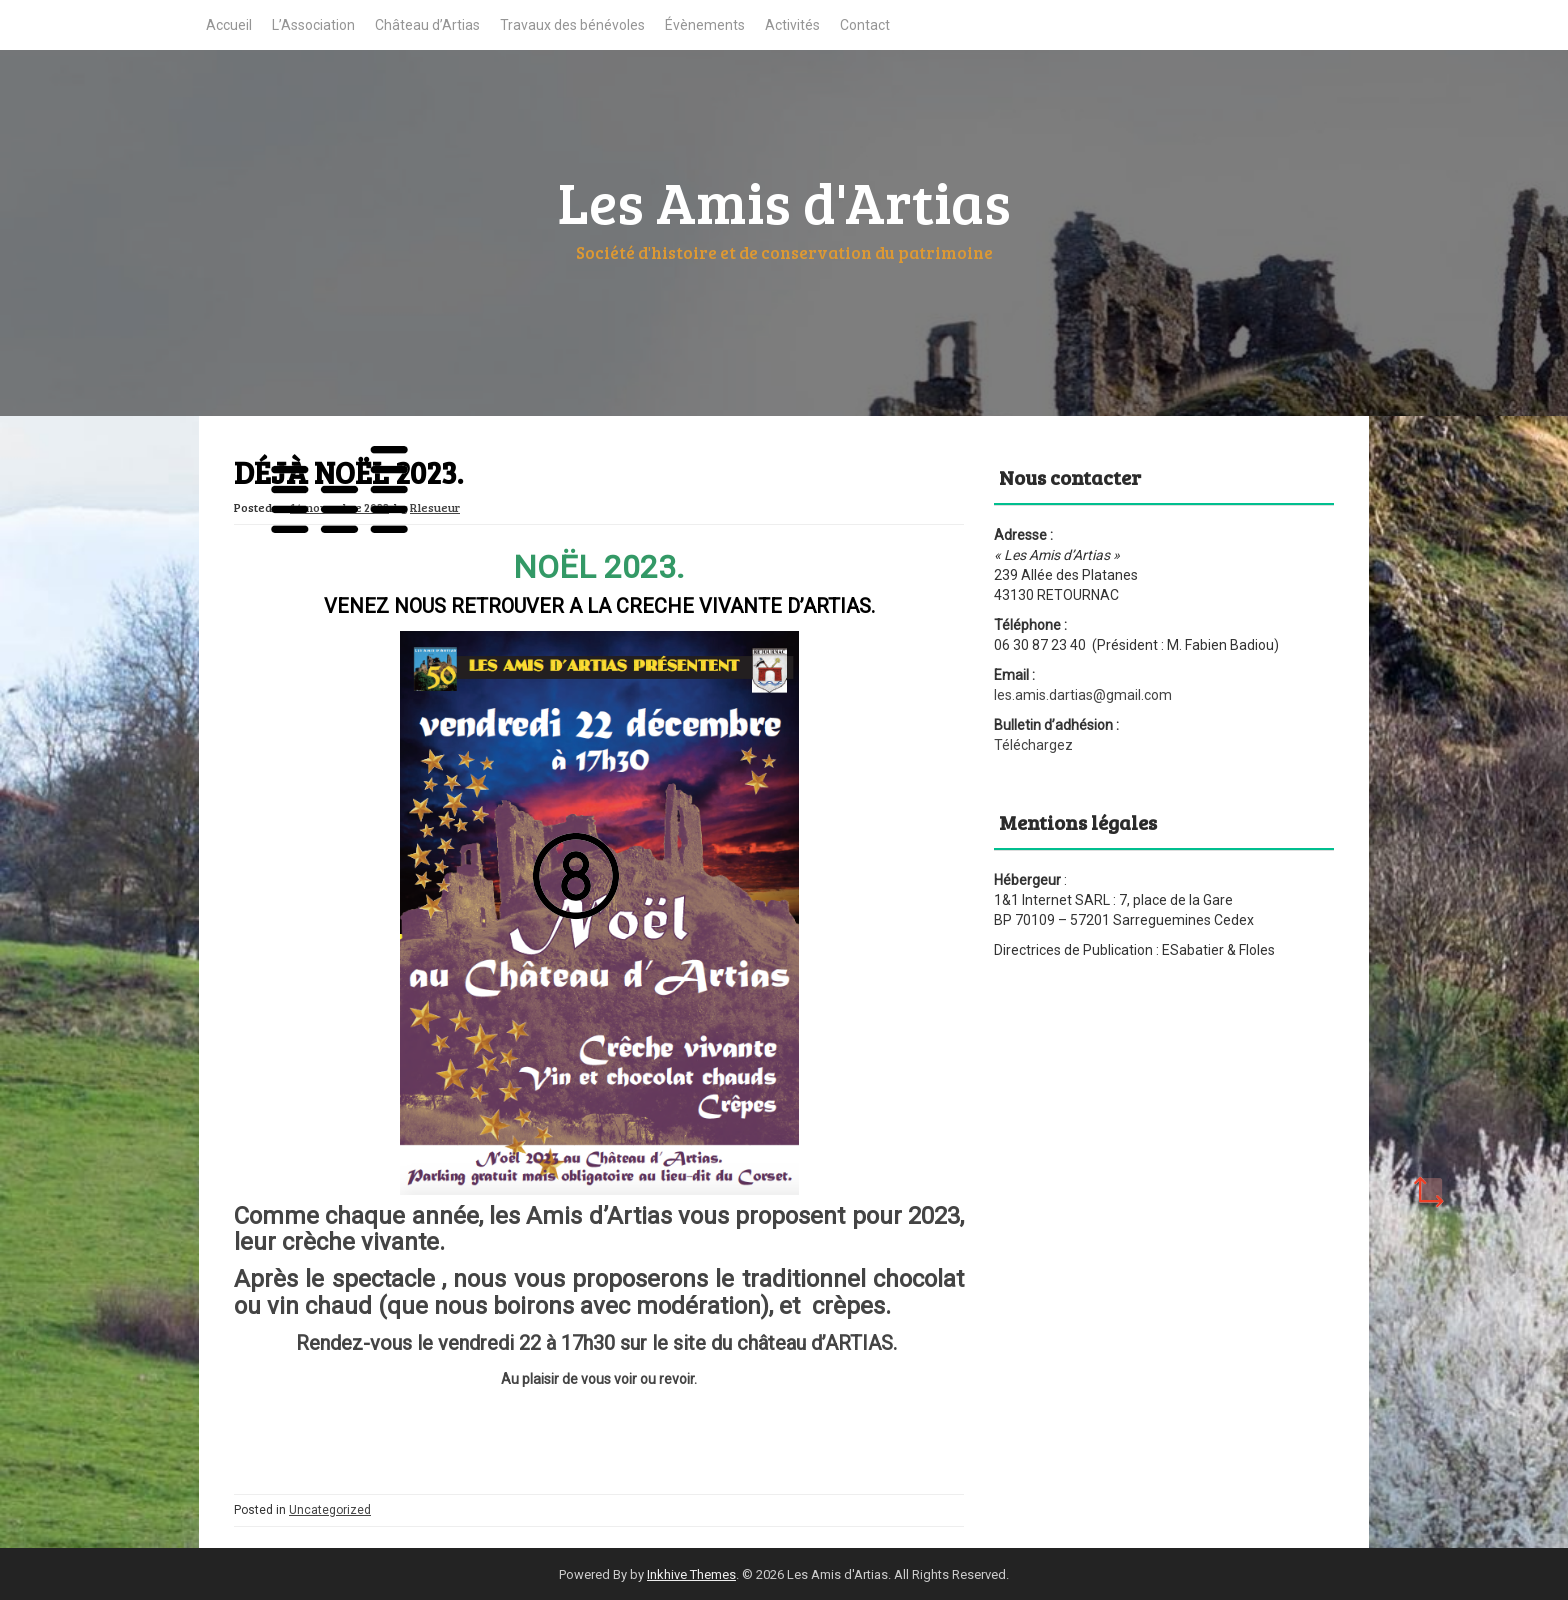  Describe the element at coordinates (339, 489) in the screenshot. I see `adjust audio equalizer settings` at that location.